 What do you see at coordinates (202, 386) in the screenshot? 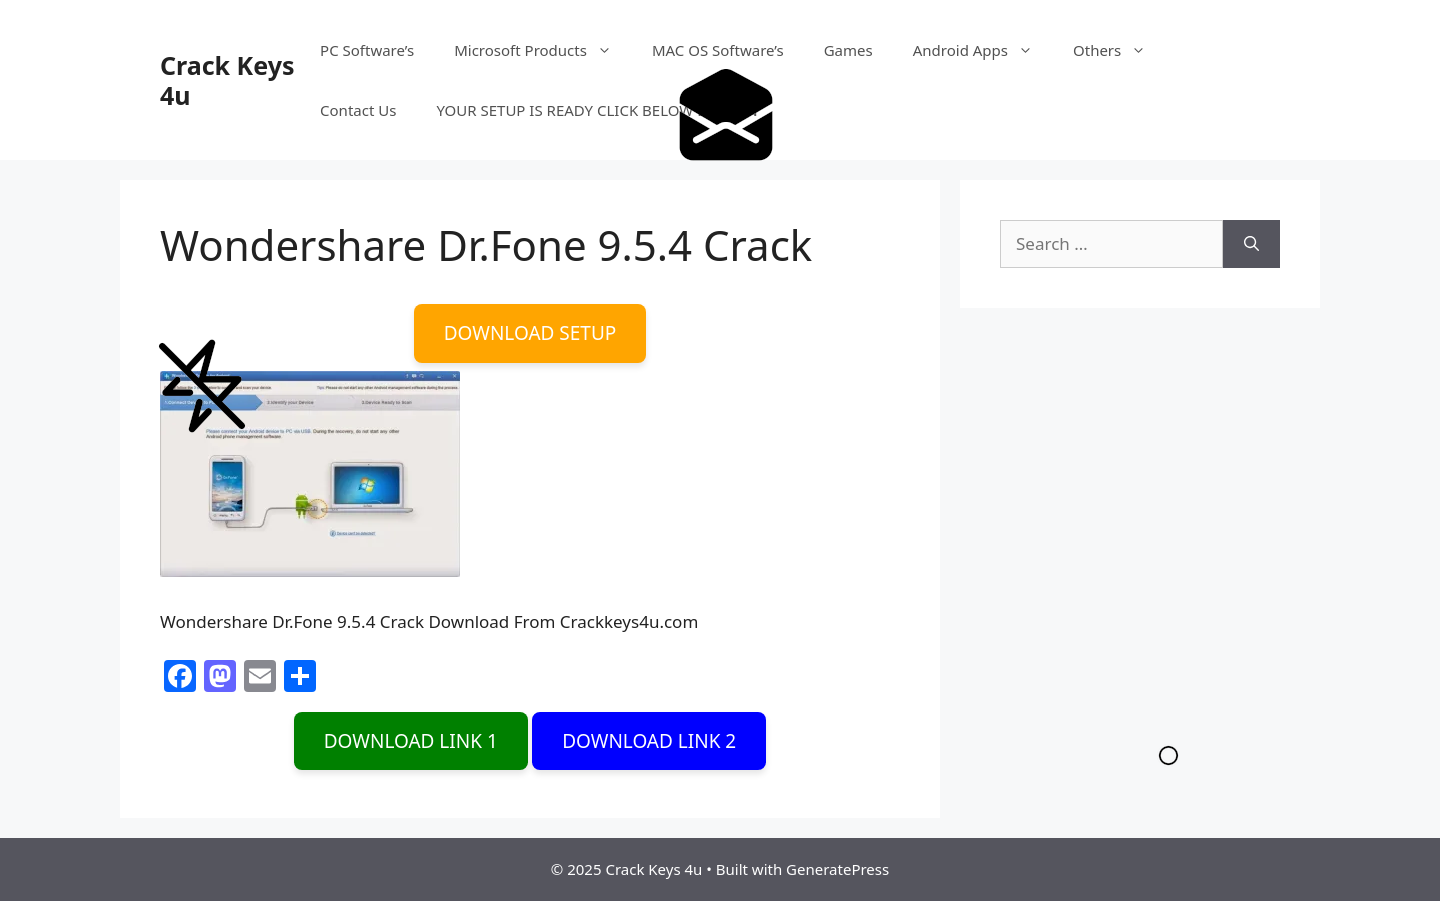
I see `flash or lightning feature disabled` at bounding box center [202, 386].